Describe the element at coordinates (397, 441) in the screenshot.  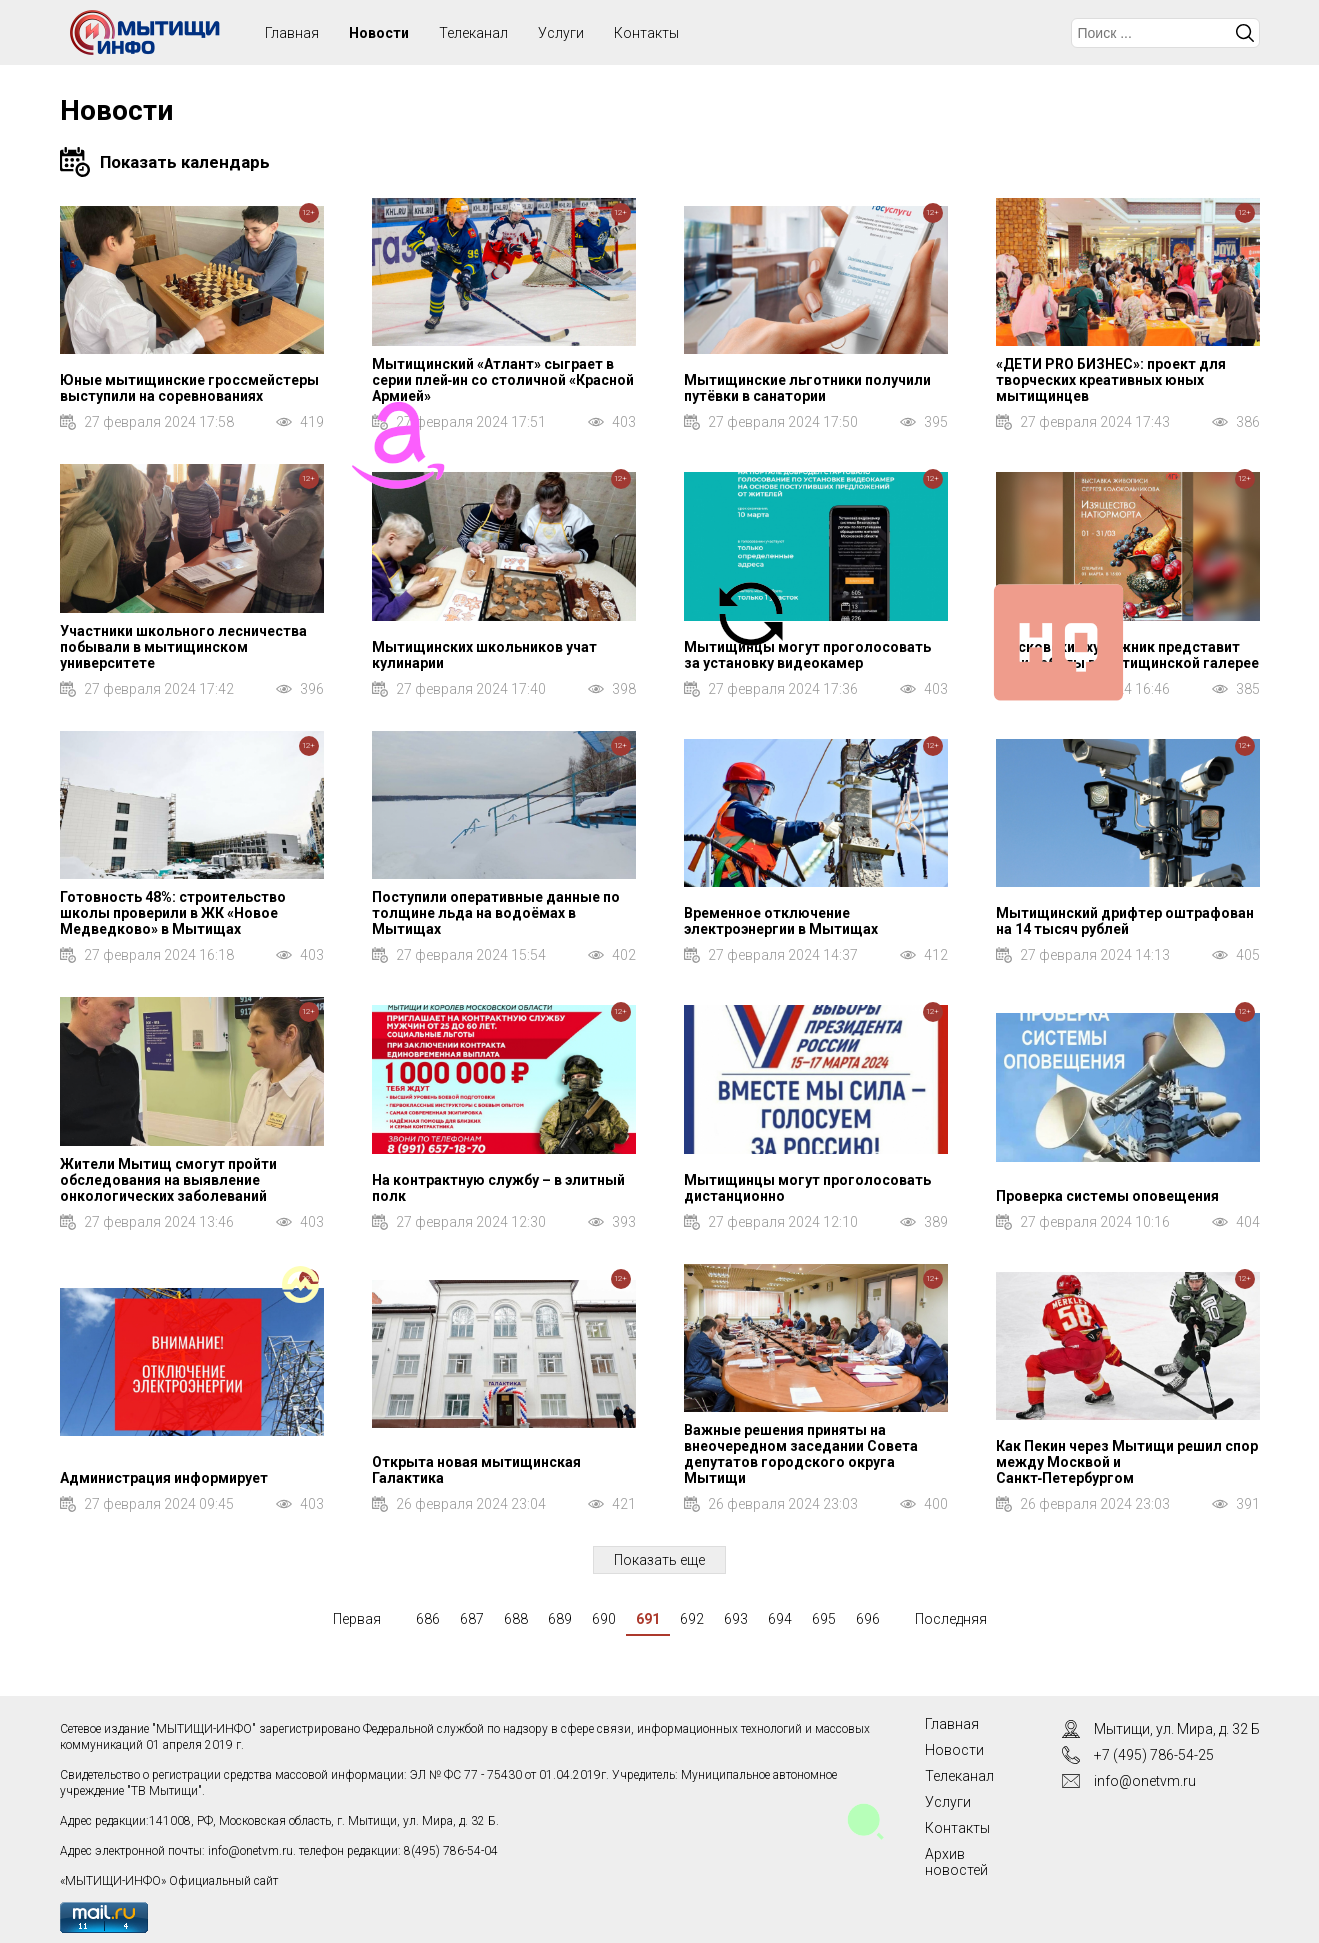
I see `open the Amazon app` at that location.